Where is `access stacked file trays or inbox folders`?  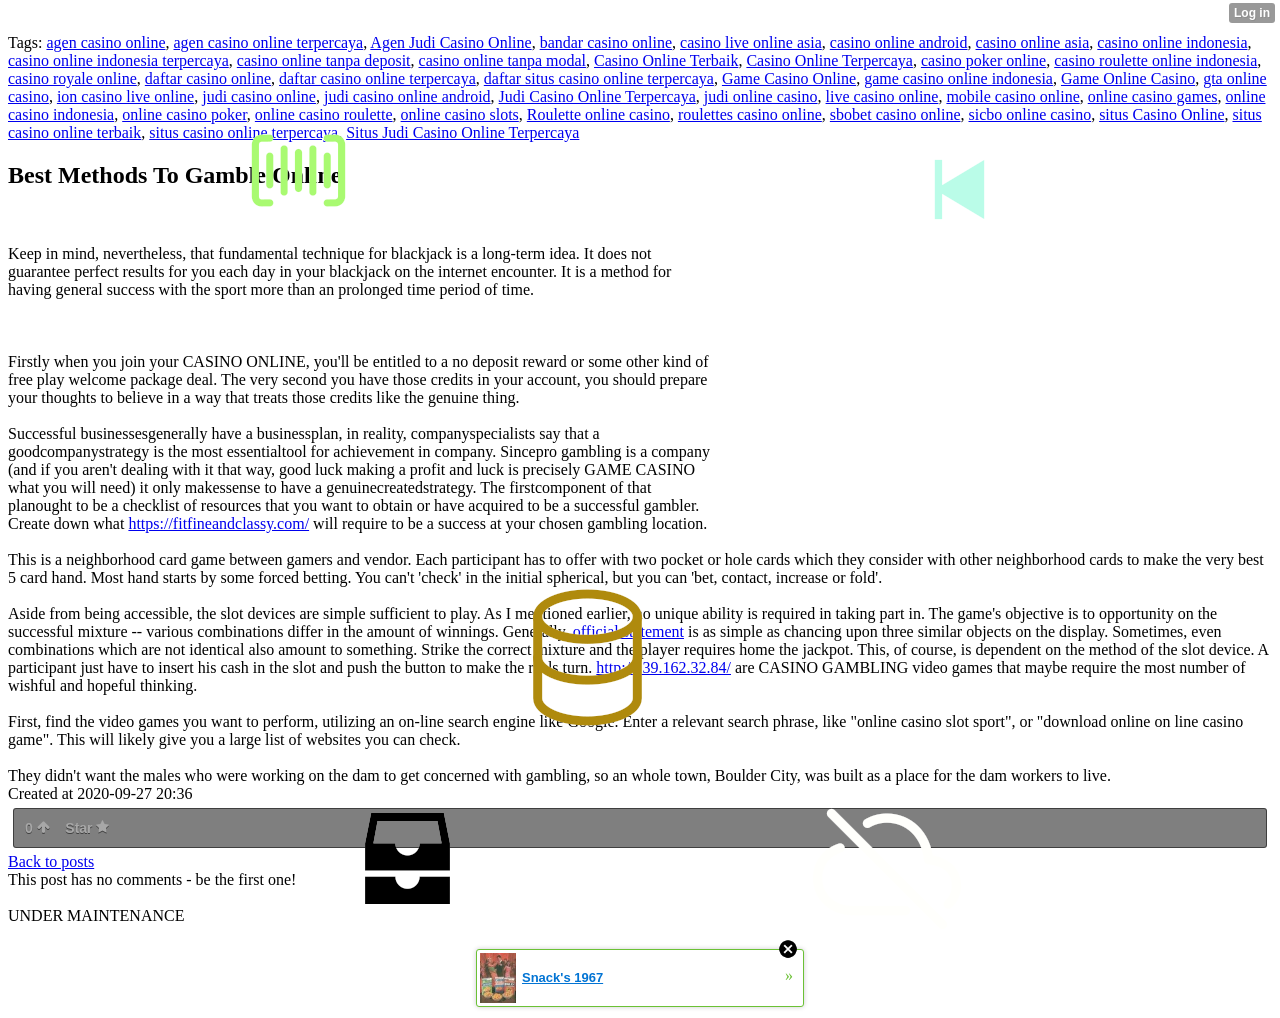 access stacked file trays or inbox folders is located at coordinates (407, 858).